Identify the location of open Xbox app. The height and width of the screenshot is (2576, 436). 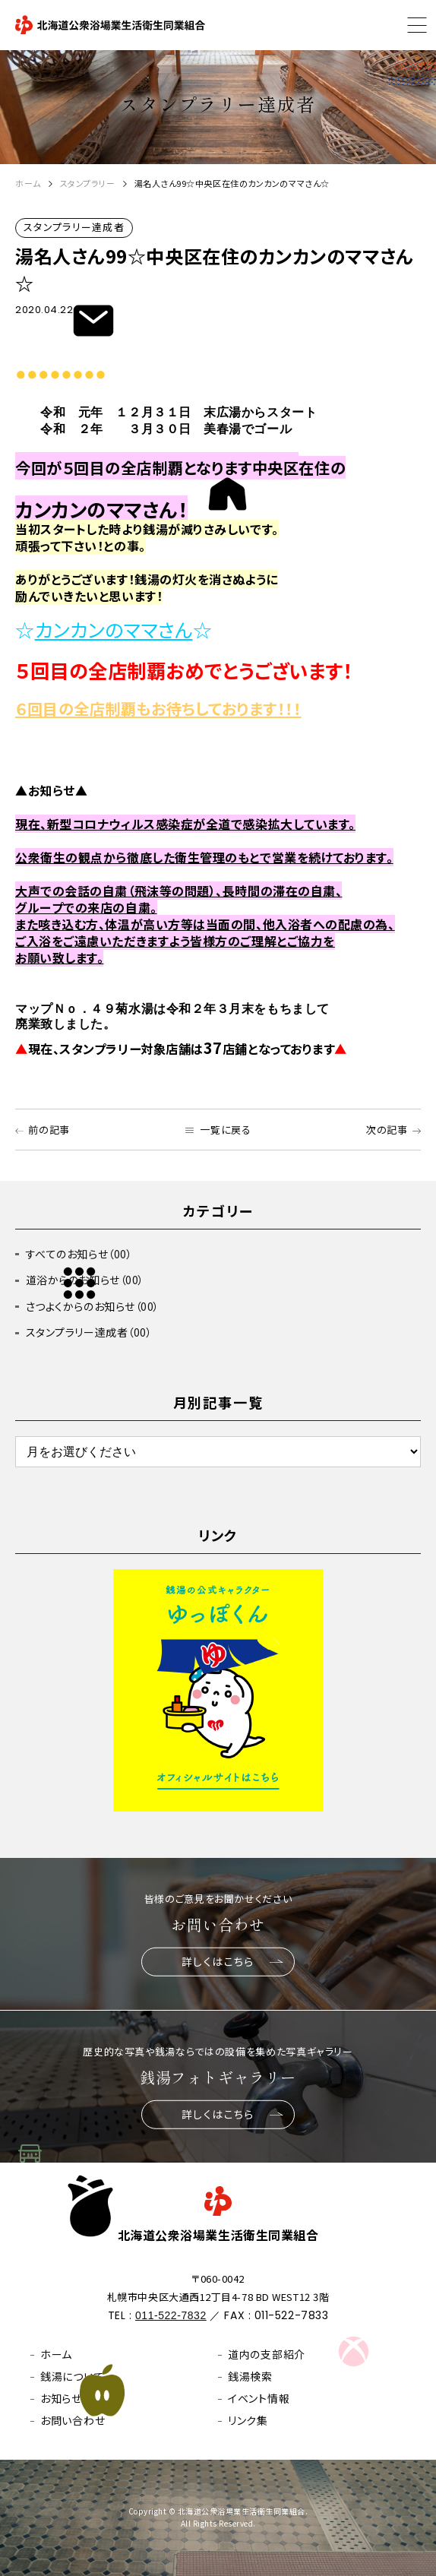
(353, 2351).